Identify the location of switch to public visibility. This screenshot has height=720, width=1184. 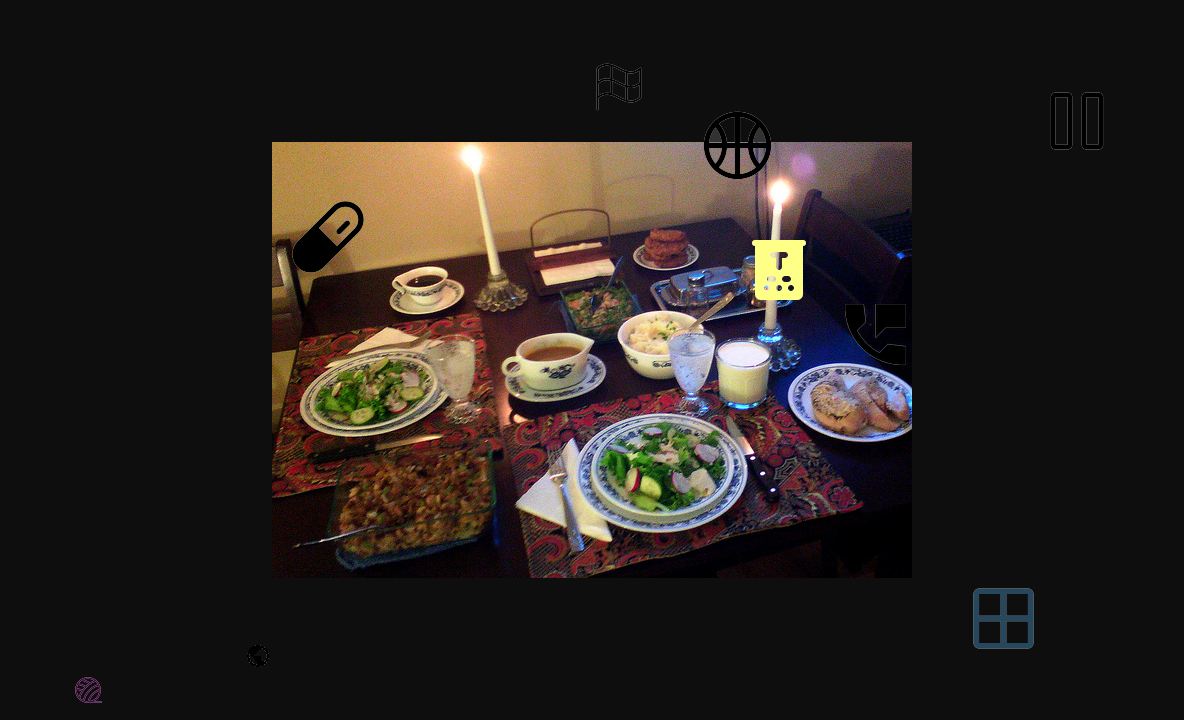
(258, 656).